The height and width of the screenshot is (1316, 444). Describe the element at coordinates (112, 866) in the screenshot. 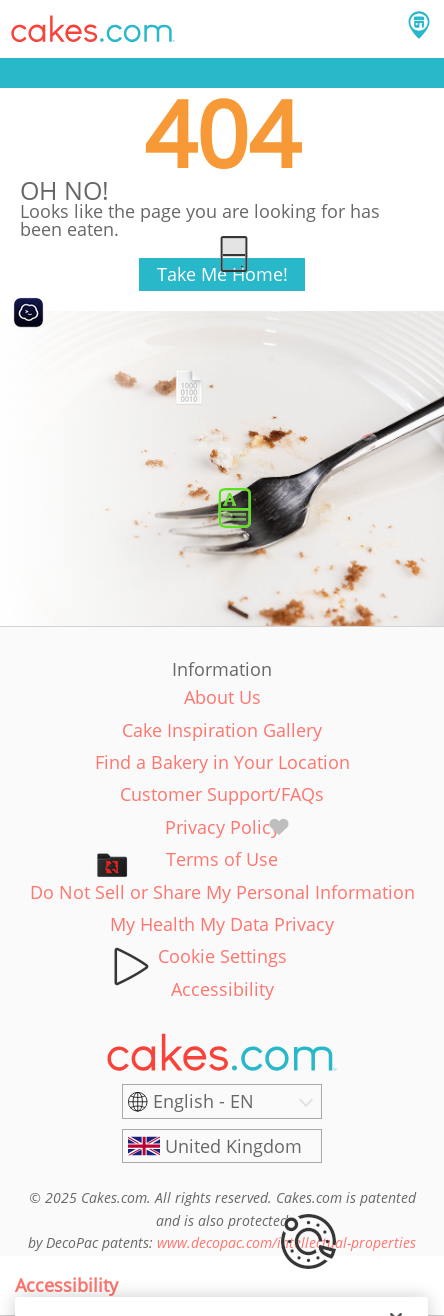

I see `open nusantara project files folder` at that location.